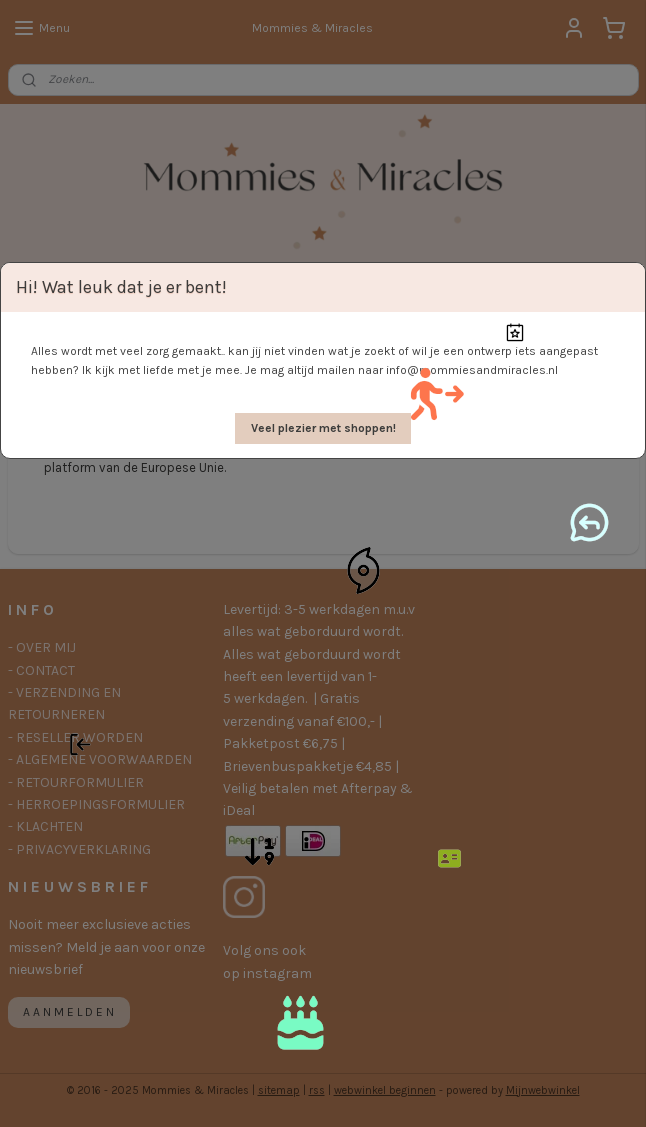 This screenshot has width=646, height=1127. What do you see at coordinates (437, 394) in the screenshot?
I see `exit or leave current area` at bounding box center [437, 394].